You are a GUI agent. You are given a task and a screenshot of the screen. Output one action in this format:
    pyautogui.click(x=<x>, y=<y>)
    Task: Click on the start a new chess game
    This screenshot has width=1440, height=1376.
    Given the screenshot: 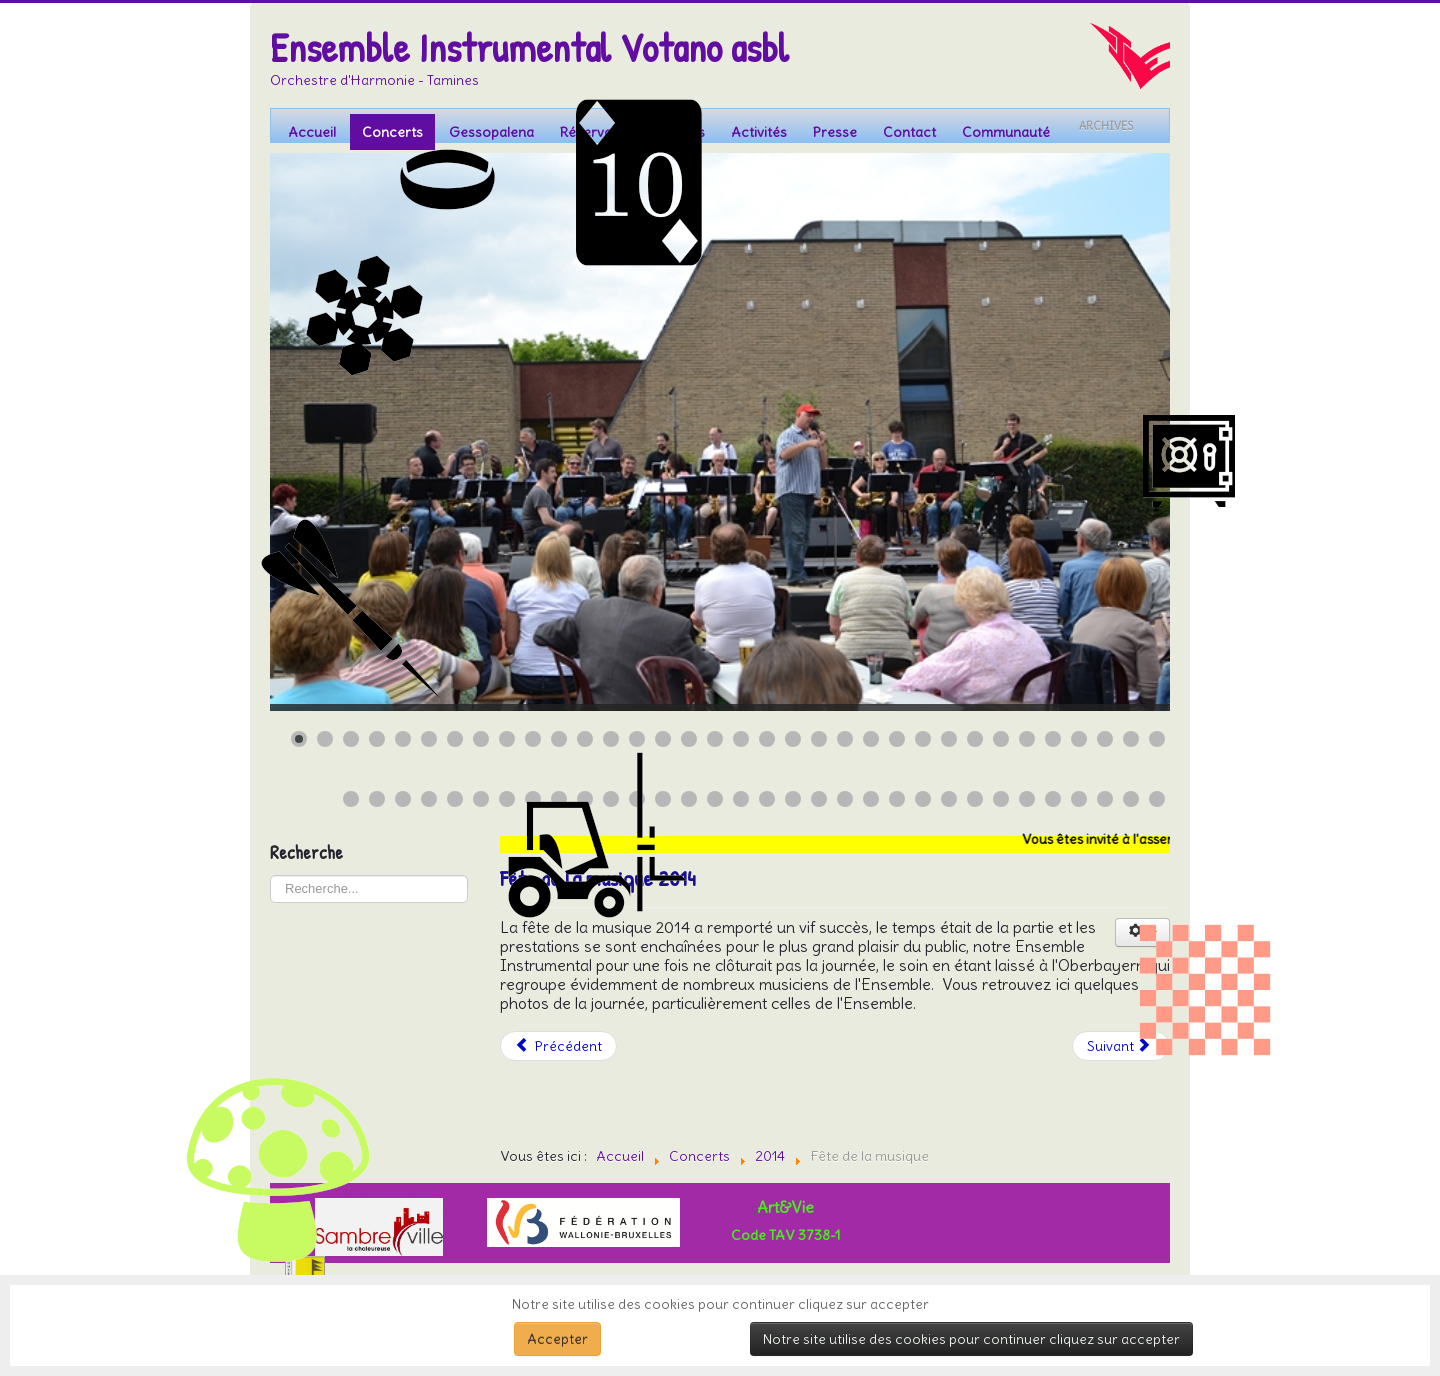 What is the action you would take?
    pyautogui.click(x=1205, y=990)
    